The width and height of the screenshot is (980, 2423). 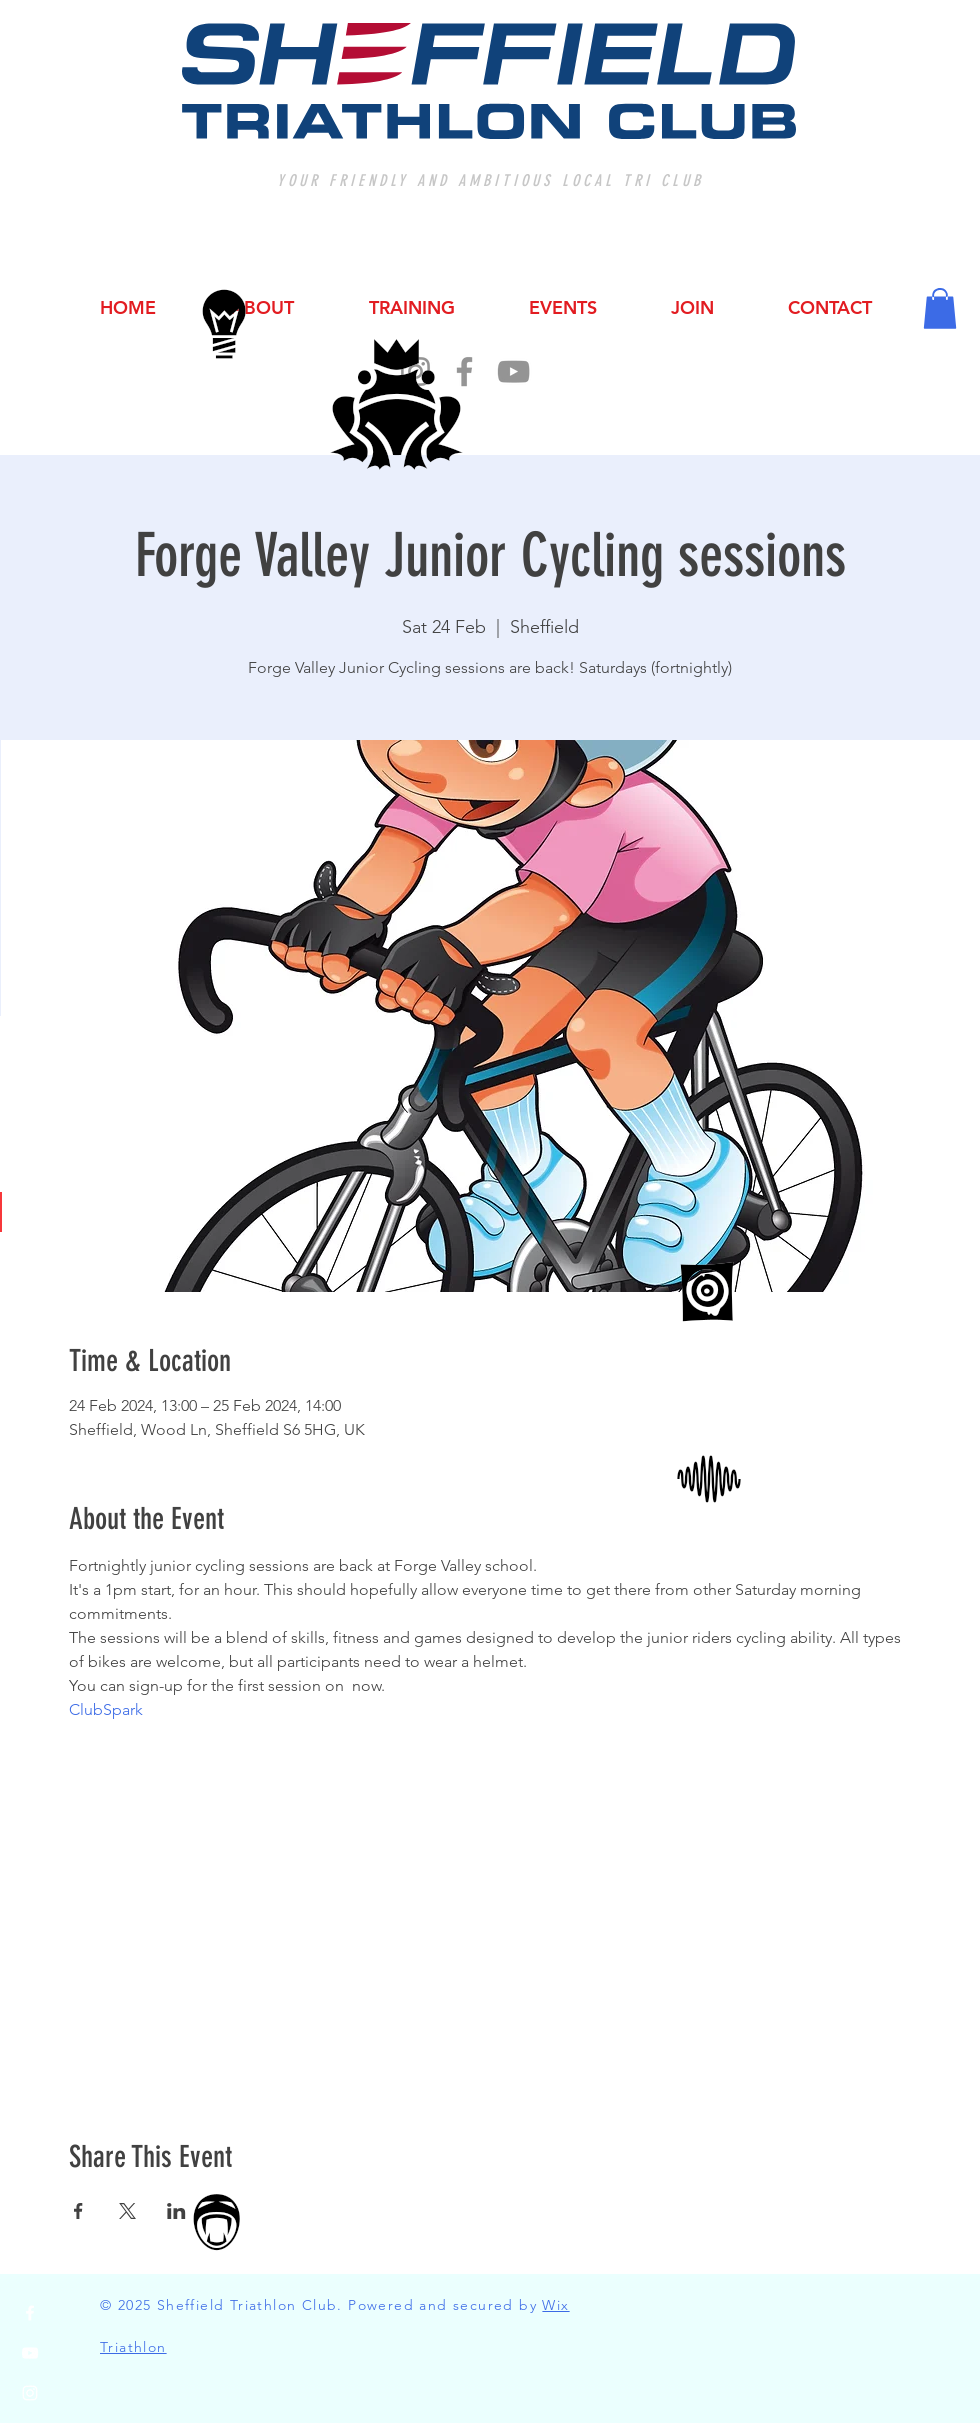 I want to click on adjust audio amplitude or volume levels, so click(x=709, y=1479).